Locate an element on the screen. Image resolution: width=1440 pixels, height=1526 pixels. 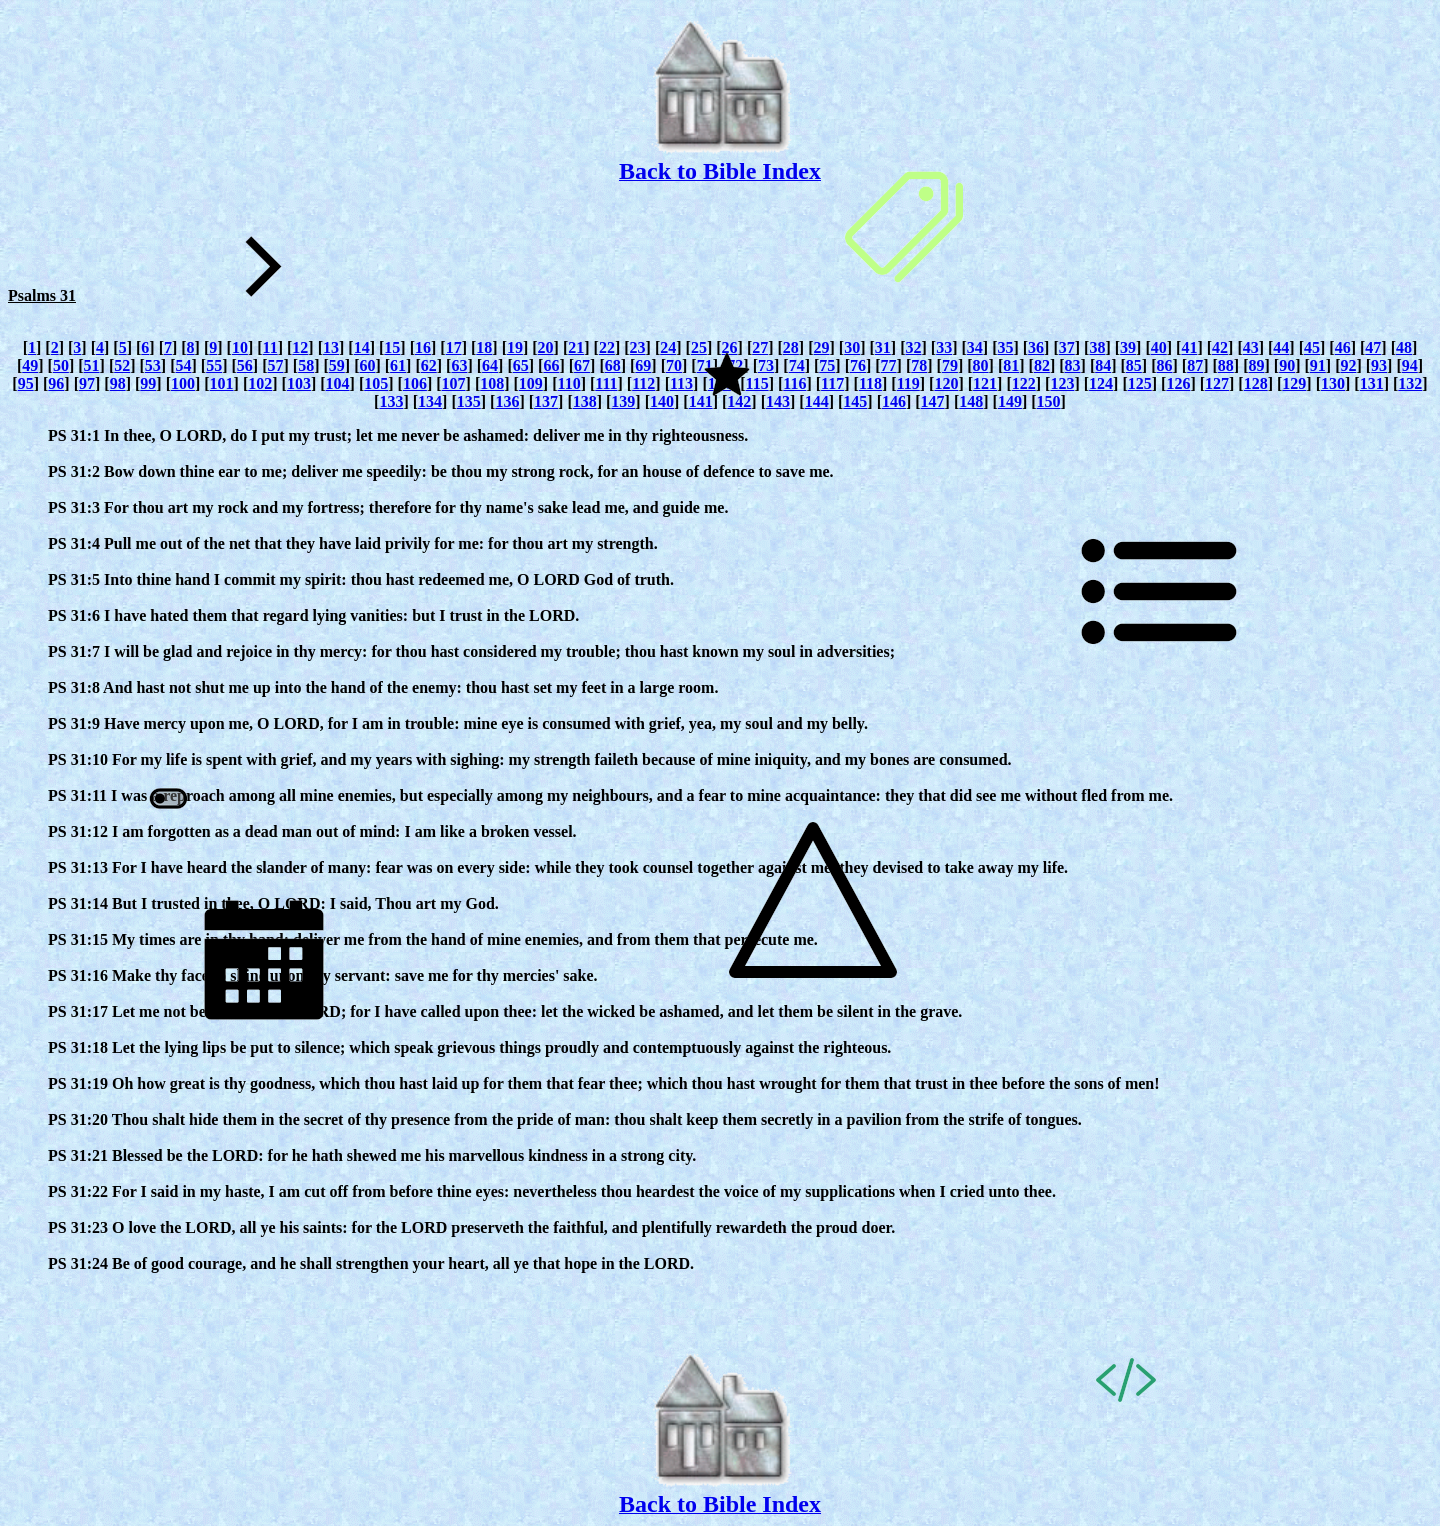
toggle switch in the off position is located at coordinates (168, 798).